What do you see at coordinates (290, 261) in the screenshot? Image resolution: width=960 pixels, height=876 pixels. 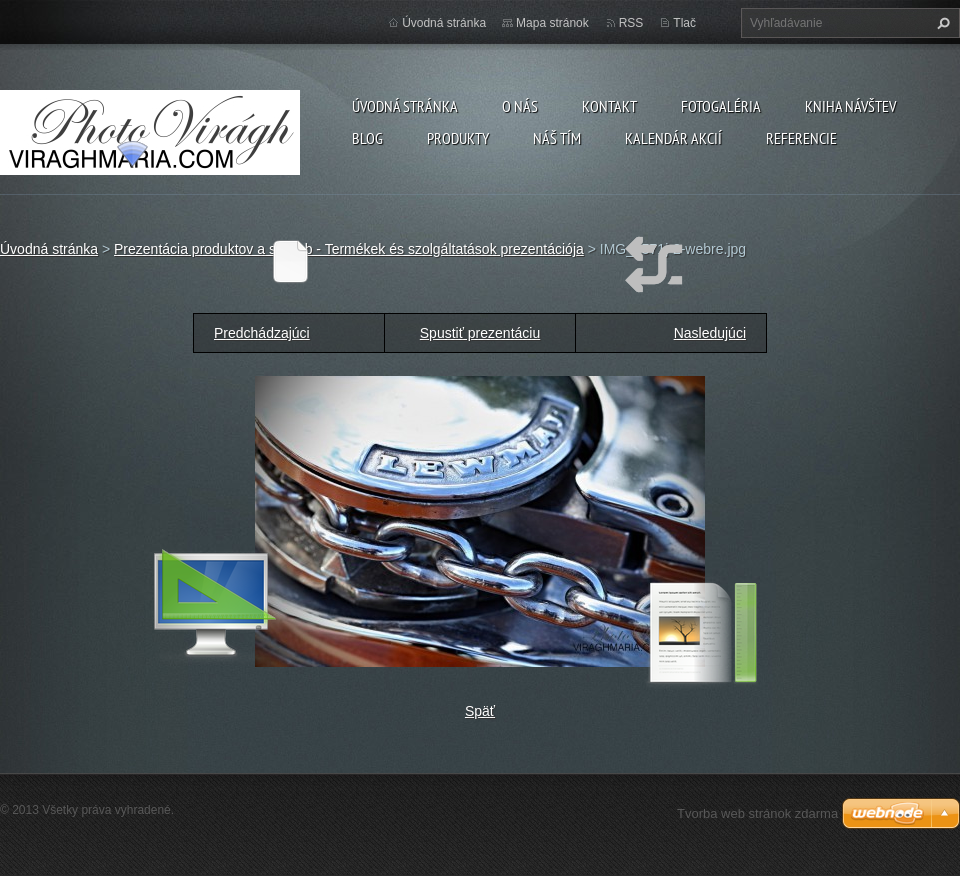 I see `preview a text file before opening` at bounding box center [290, 261].